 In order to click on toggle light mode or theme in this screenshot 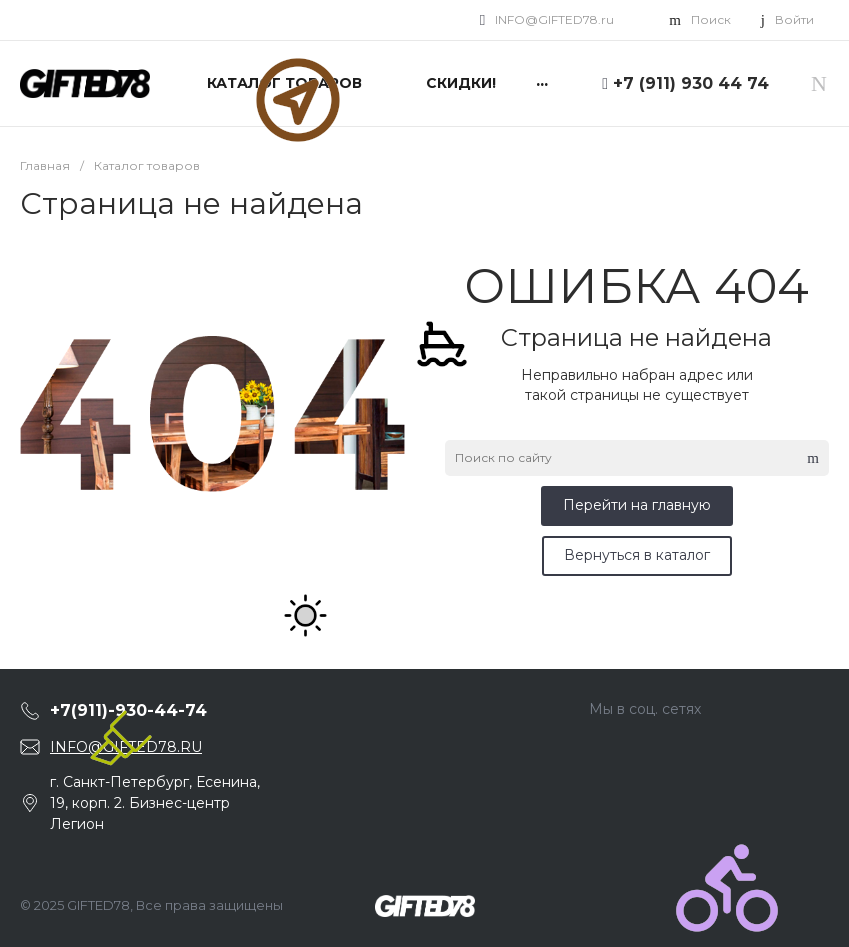, I will do `click(305, 615)`.